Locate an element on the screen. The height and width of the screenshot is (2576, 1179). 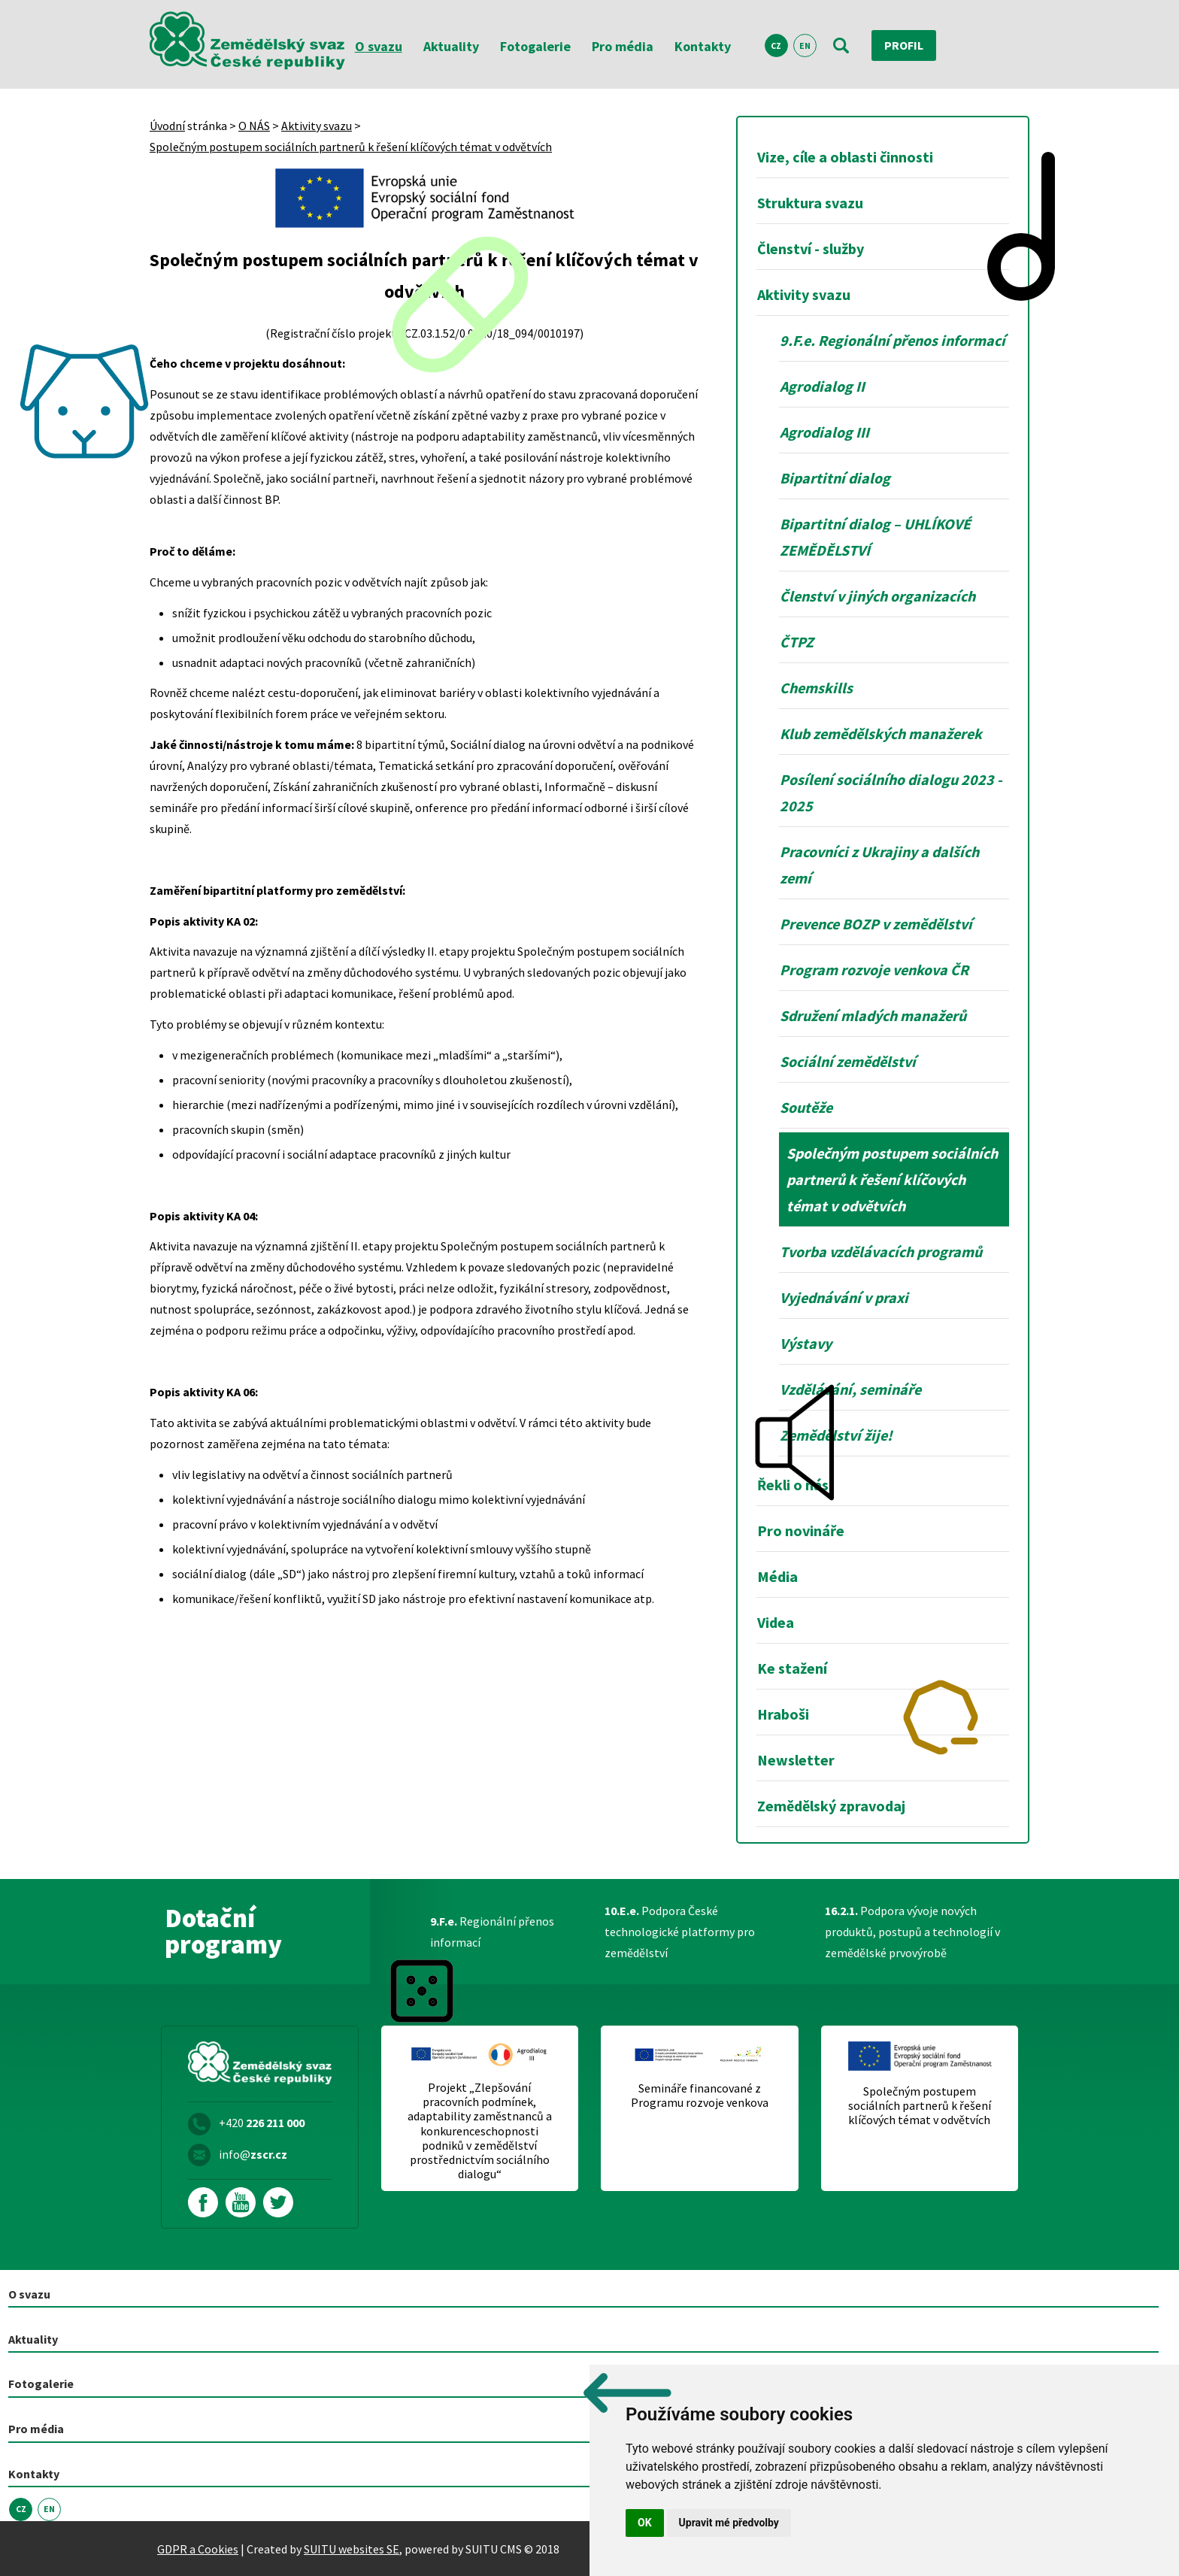
move item to the left is located at coordinates (627, 2393).